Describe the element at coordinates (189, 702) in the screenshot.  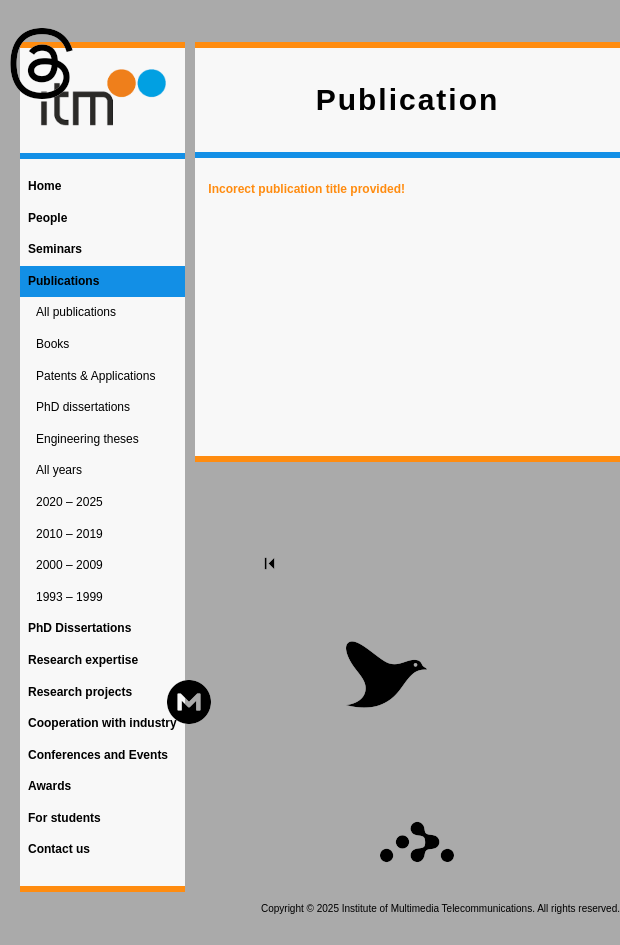
I see `open the MEGA cloud storage app` at that location.